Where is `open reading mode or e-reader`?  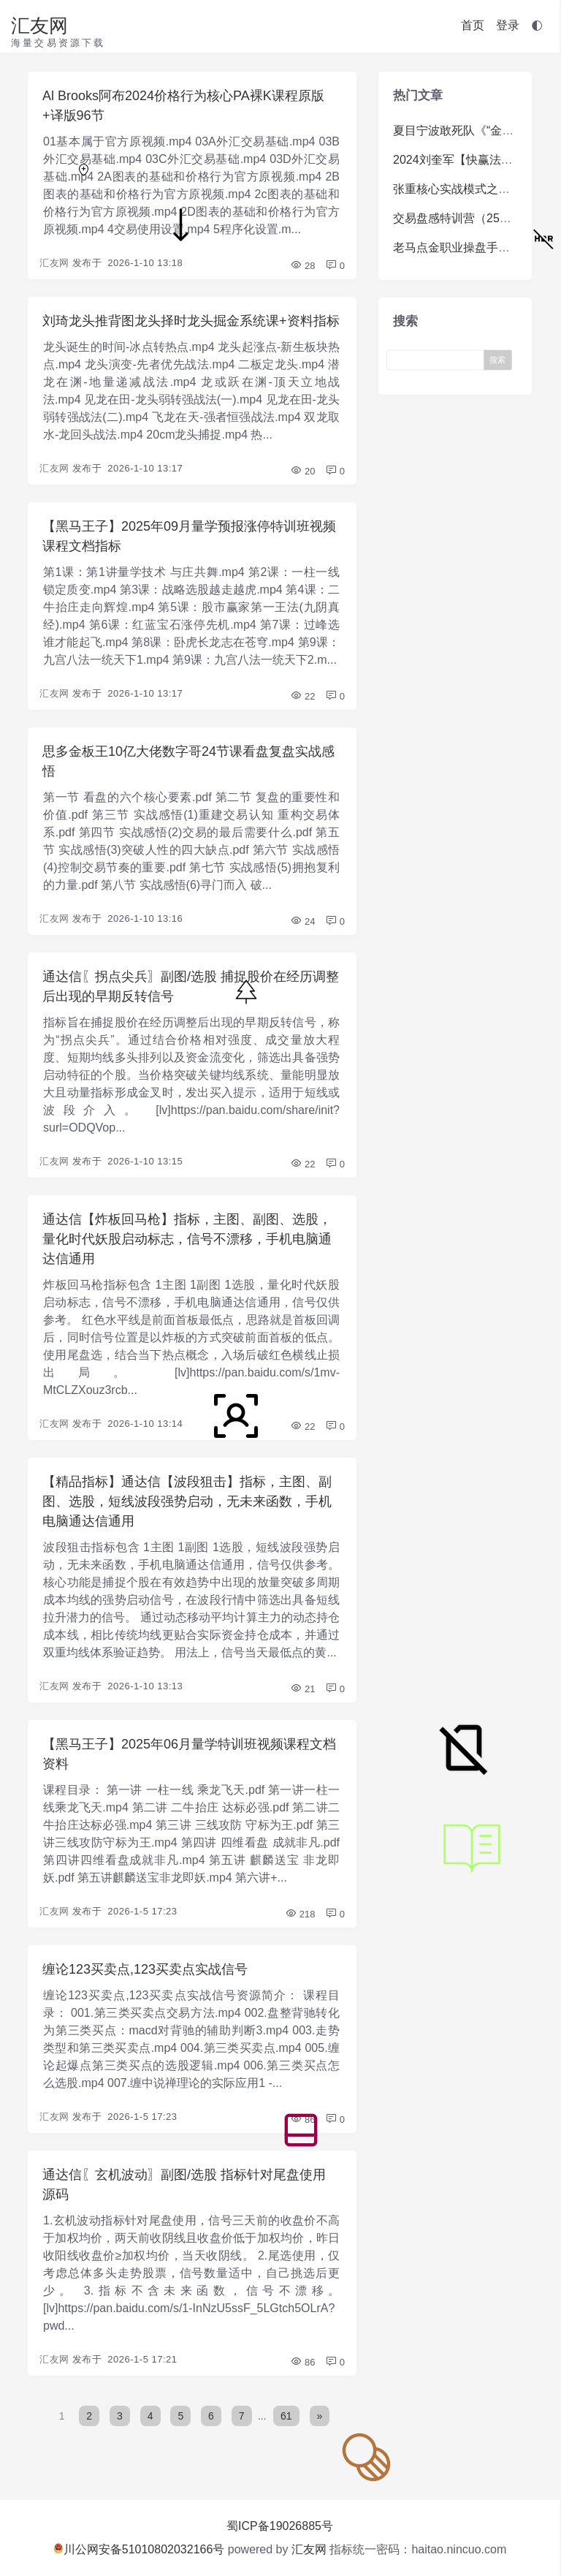
open reading mode or e-reader is located at coordinates (472, 1844).